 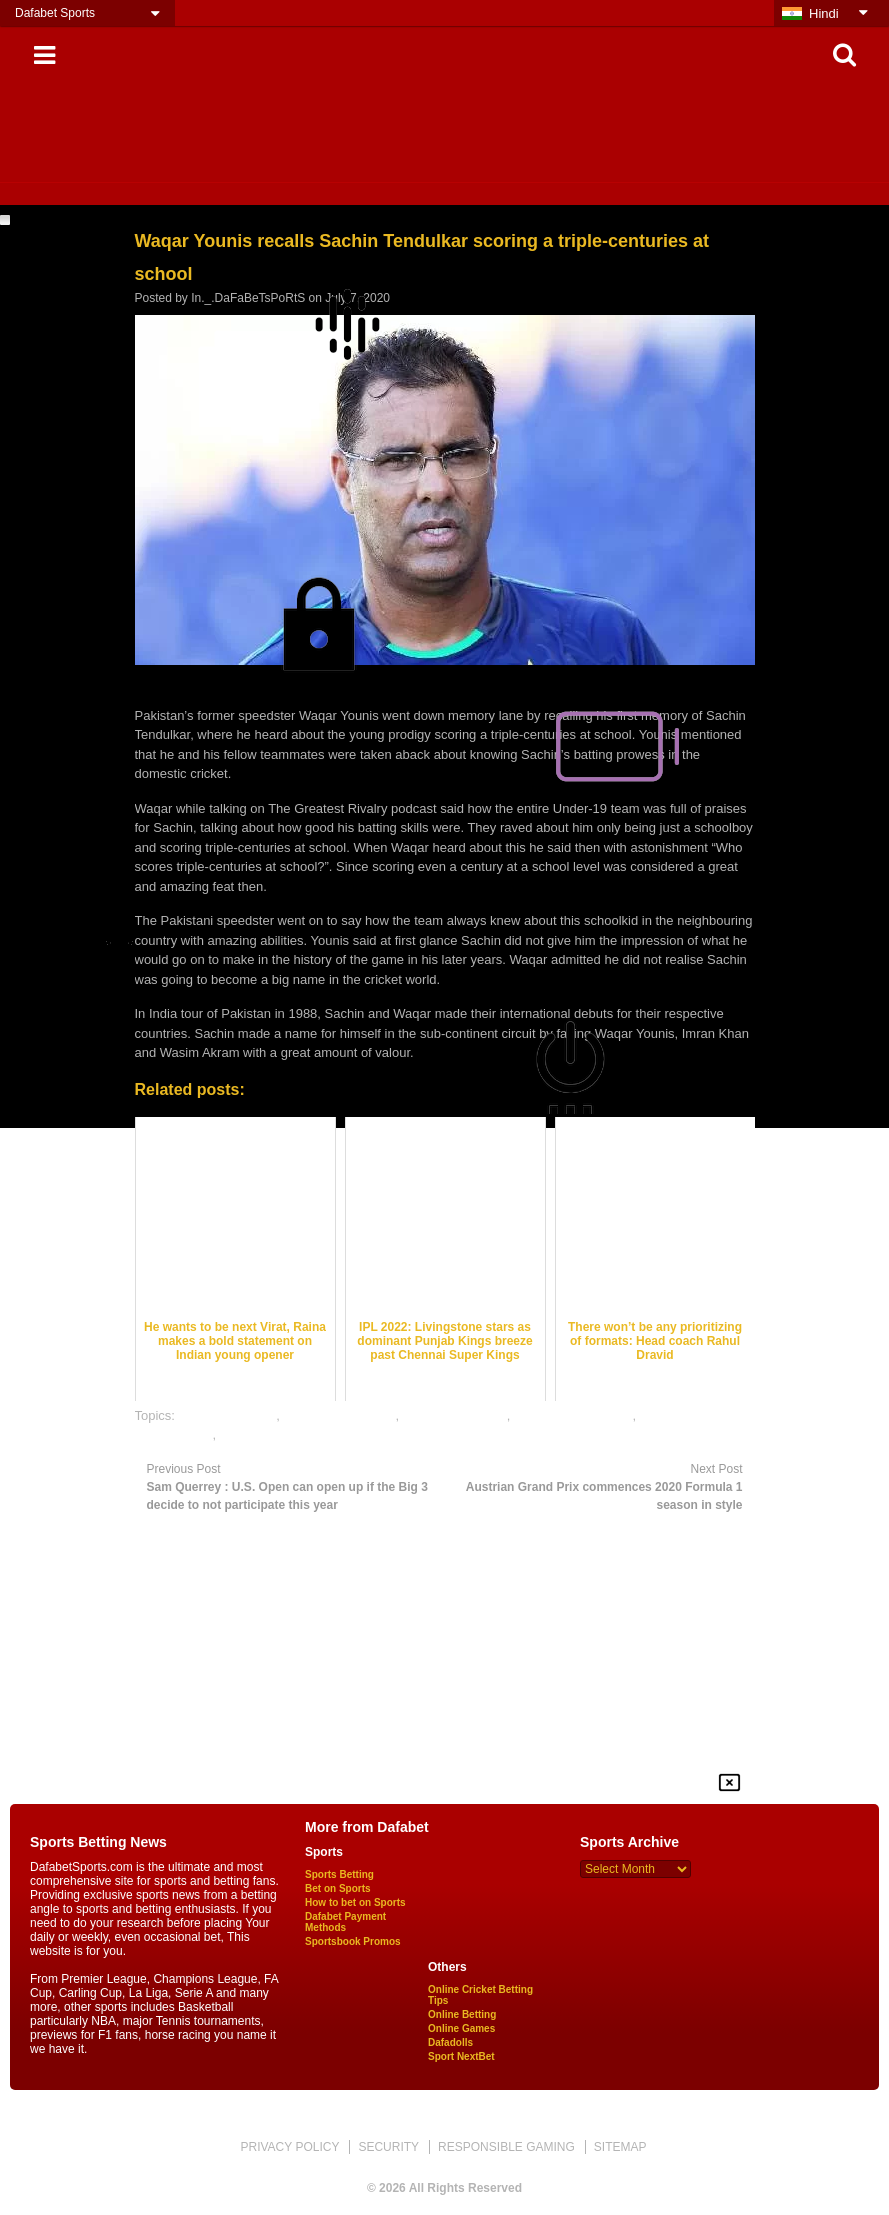 I want to click on indicates battery is empty or depleted, so click(x=615, y=746).